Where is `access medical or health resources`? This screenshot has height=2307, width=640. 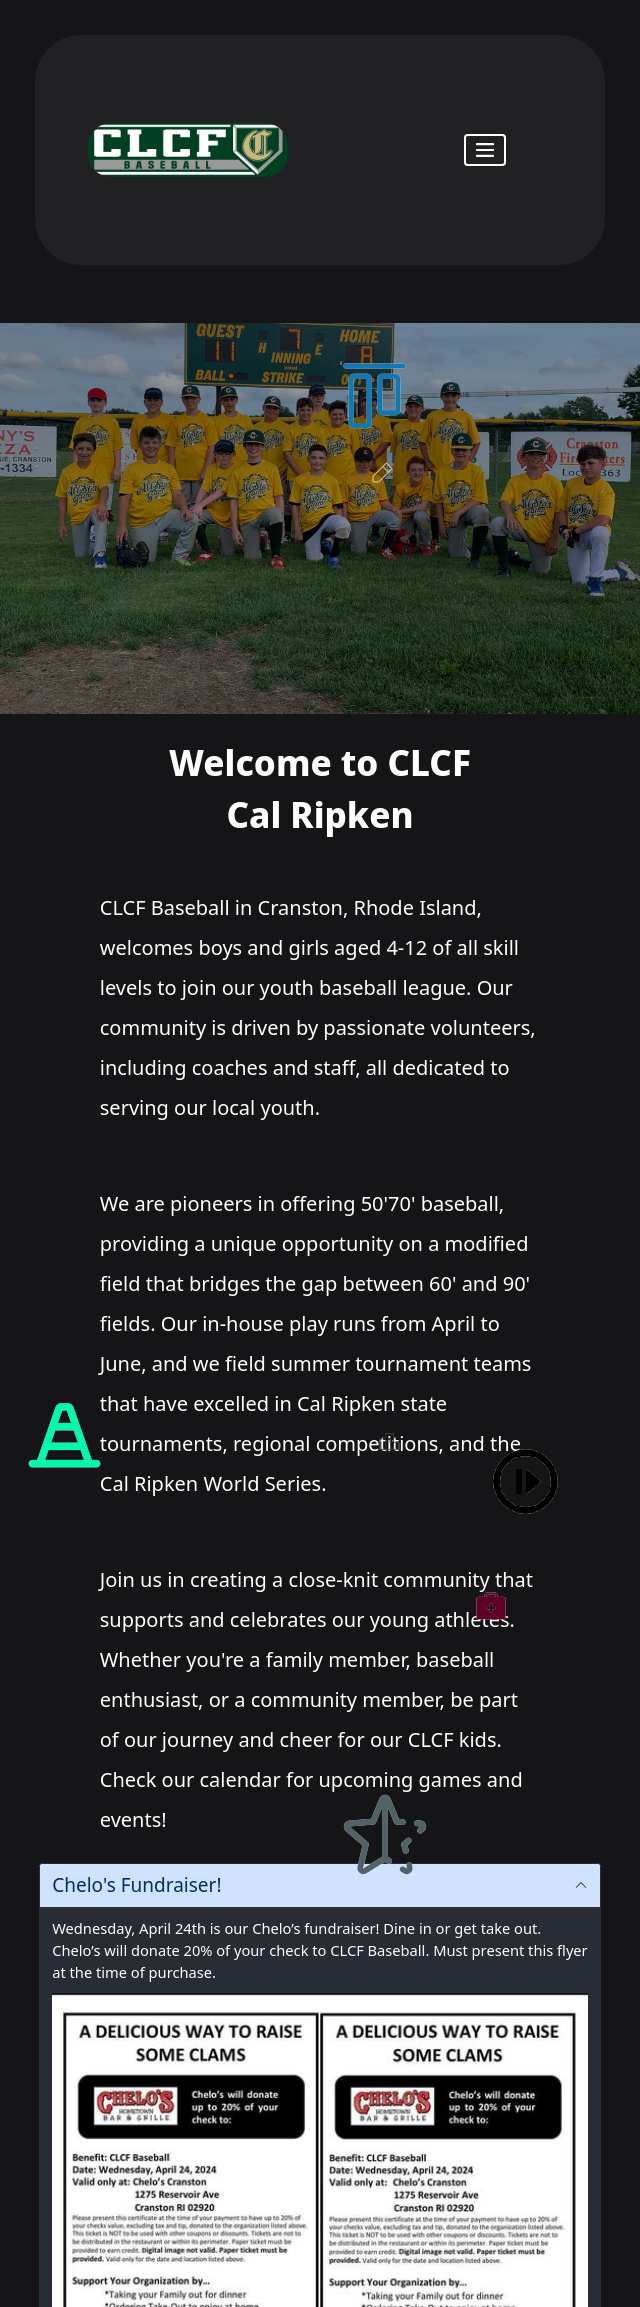 access medical or health resources is located at coordinates (491, 1607).